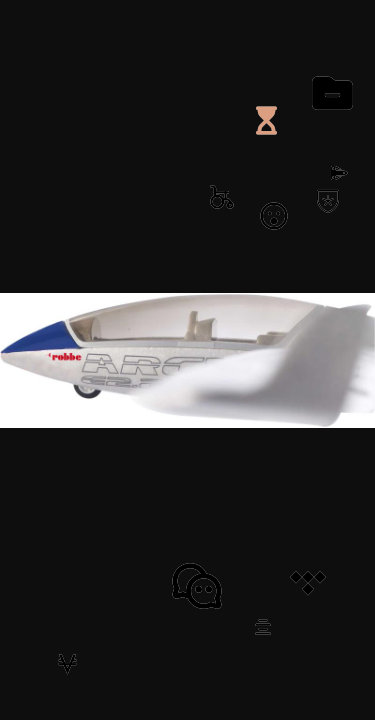 The width and height of the screenshot is (375, 720). Describe the element at coordinates (222, 197) in the screenshot. I see `indicates wheelchair accessibility available` at that location.